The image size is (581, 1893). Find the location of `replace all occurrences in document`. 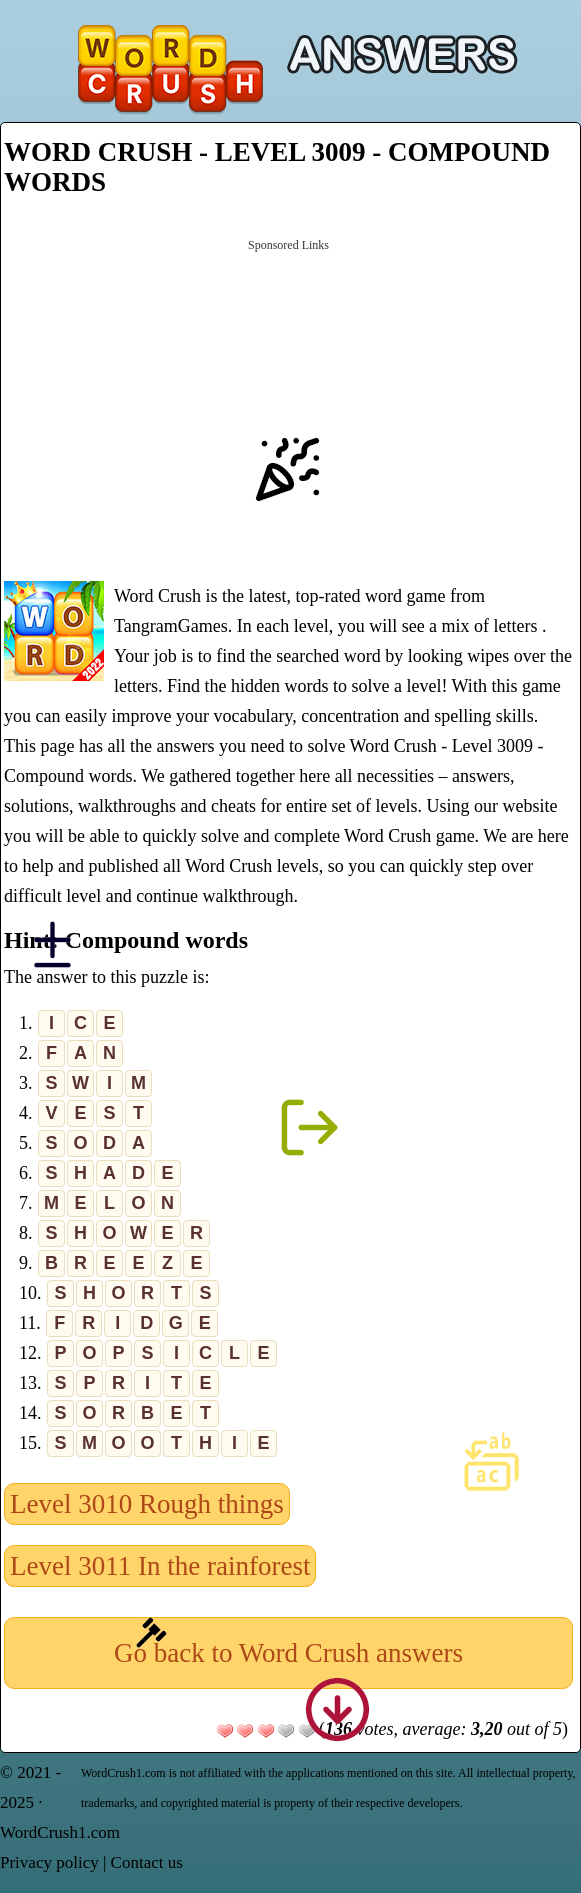

replace all occurrences in document is located at coordinates (489, 1461).